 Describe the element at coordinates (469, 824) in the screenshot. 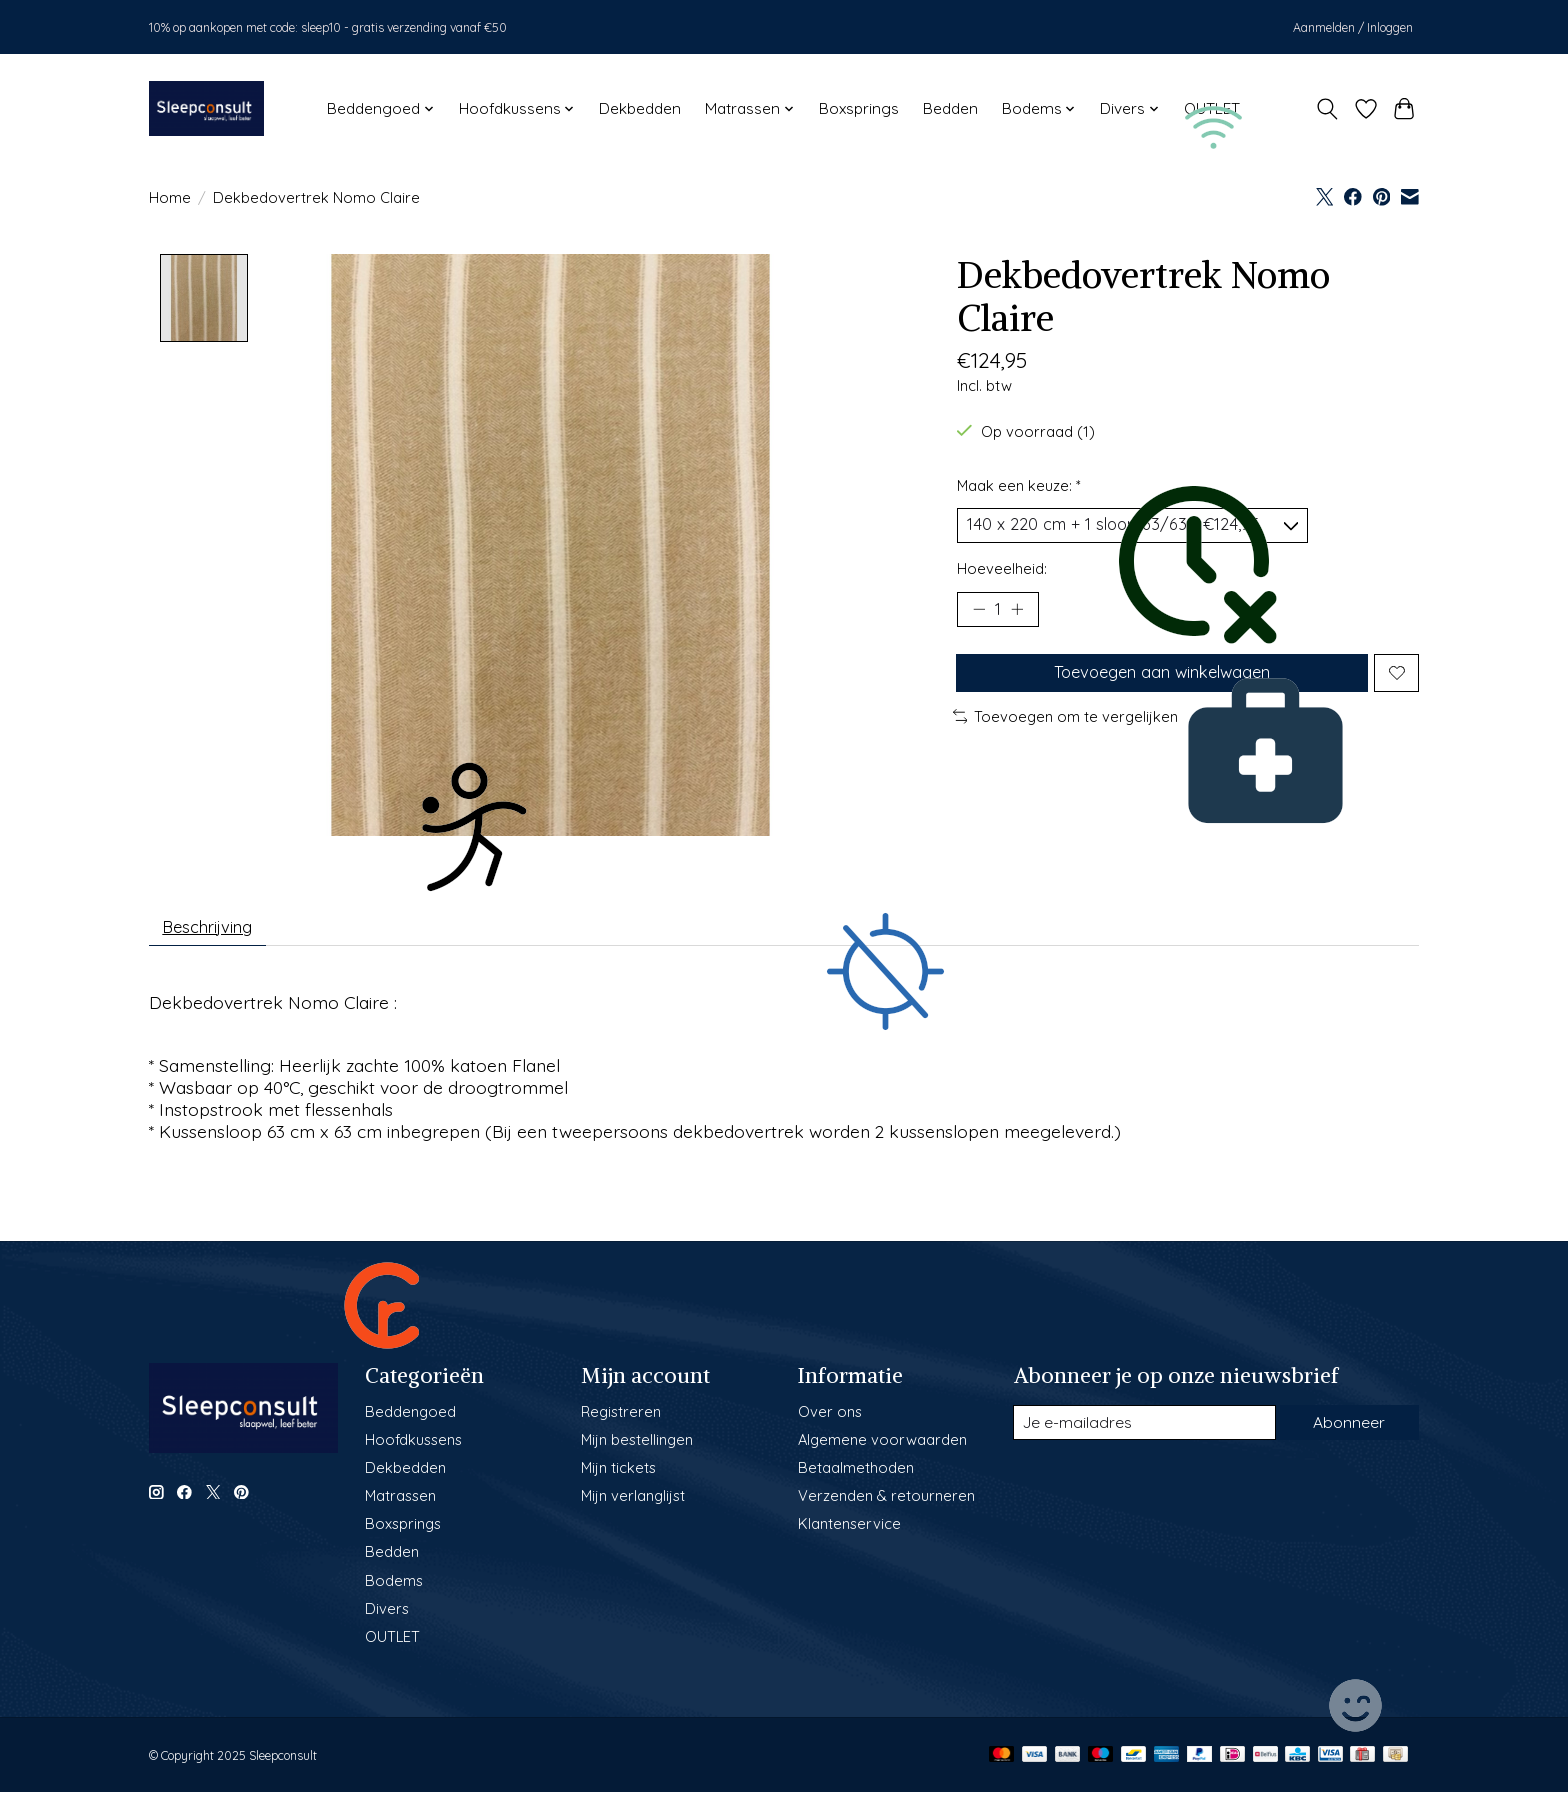

I see `throw or discard an item` at that location.